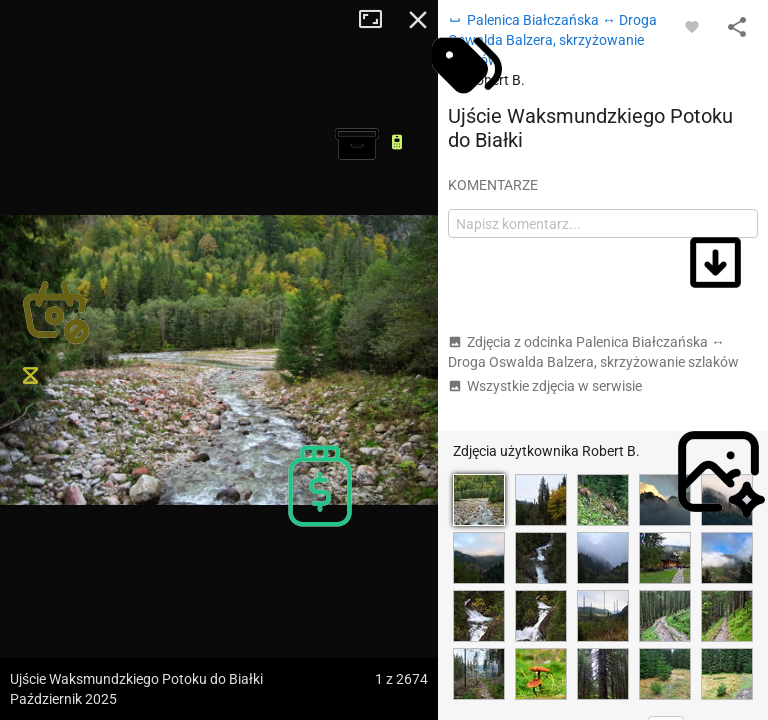 This screenshot has height=720, width=768. I want to click on indicates loading or processing in progress, so click(30, 375).